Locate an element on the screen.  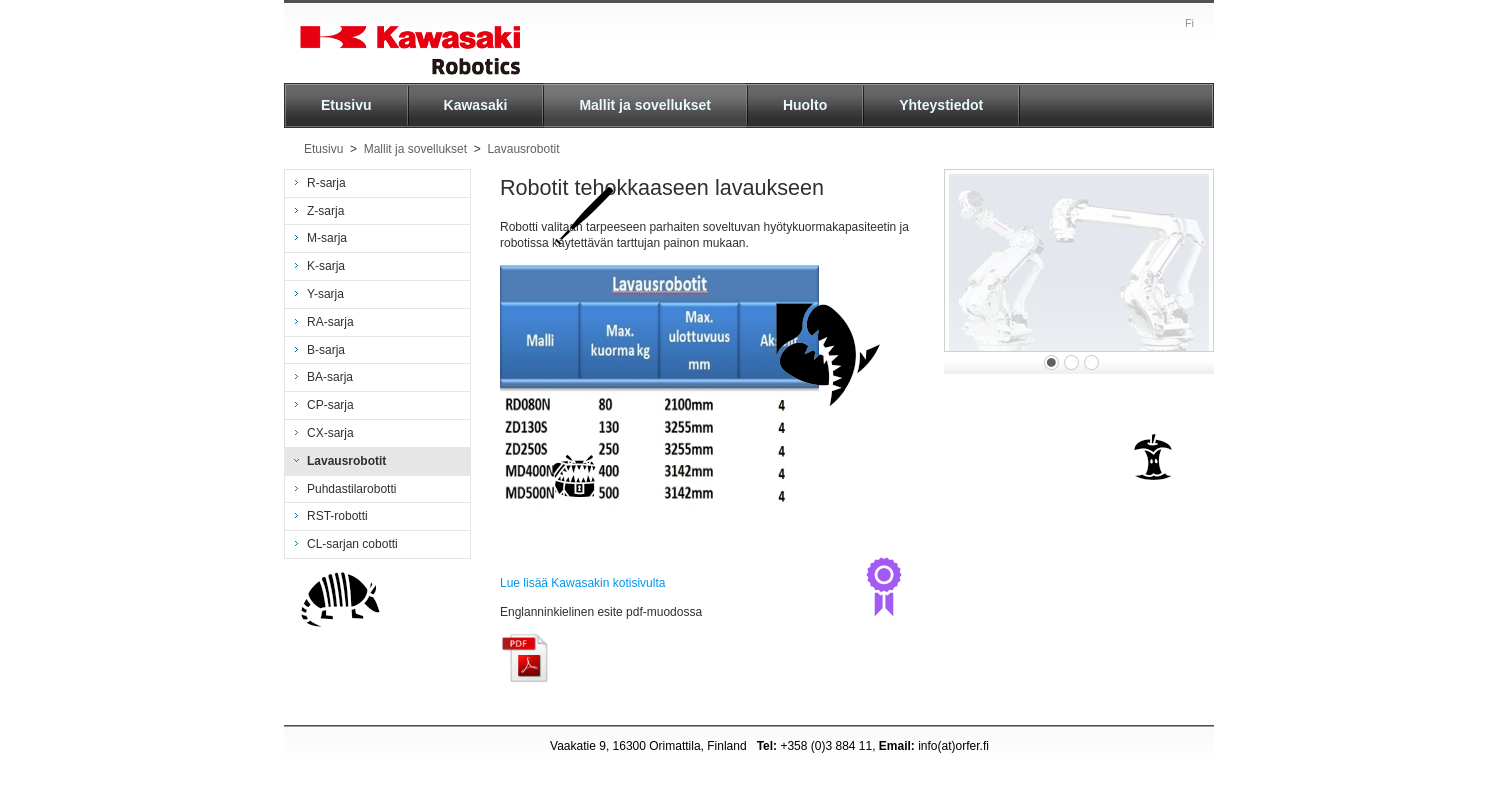
access baseball or batting-related content is located at coordinates (583, 216).